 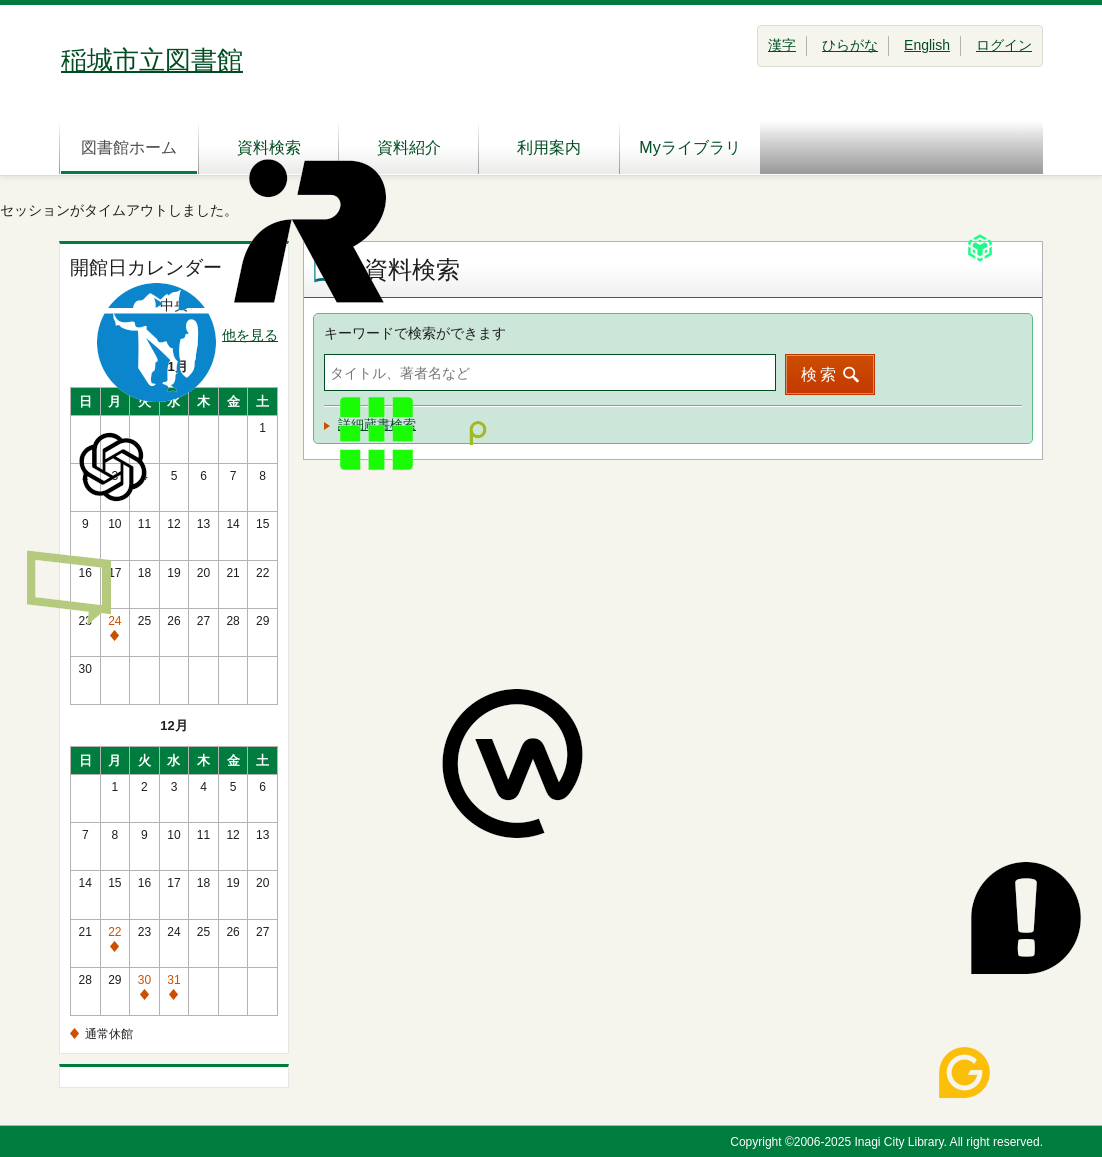 What do you see at coordinates (478, 433) in the screenshot?
I see `open the picsart app` at bounding box center [478, 433].